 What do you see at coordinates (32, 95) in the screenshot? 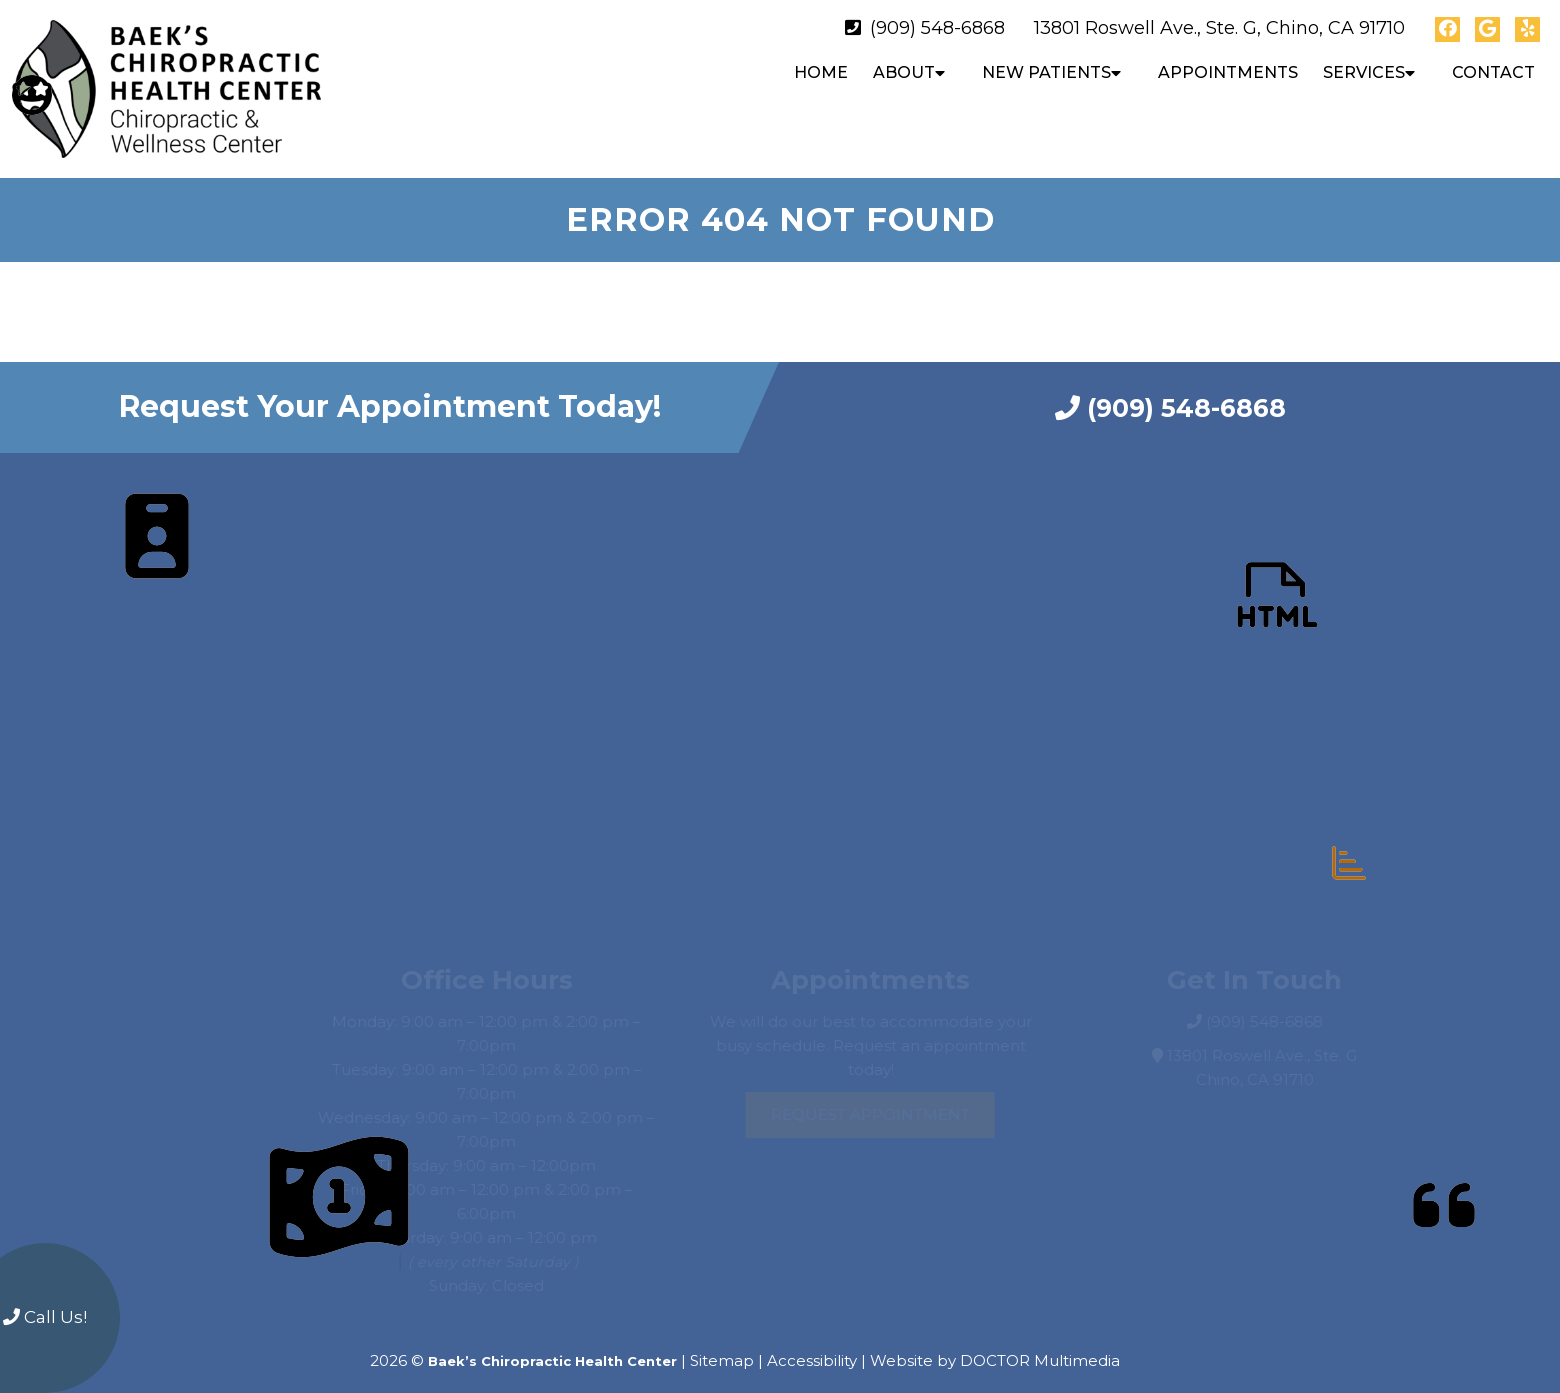
I see `rate something as excellent or 5 stars` at bounding box center [32, 95].